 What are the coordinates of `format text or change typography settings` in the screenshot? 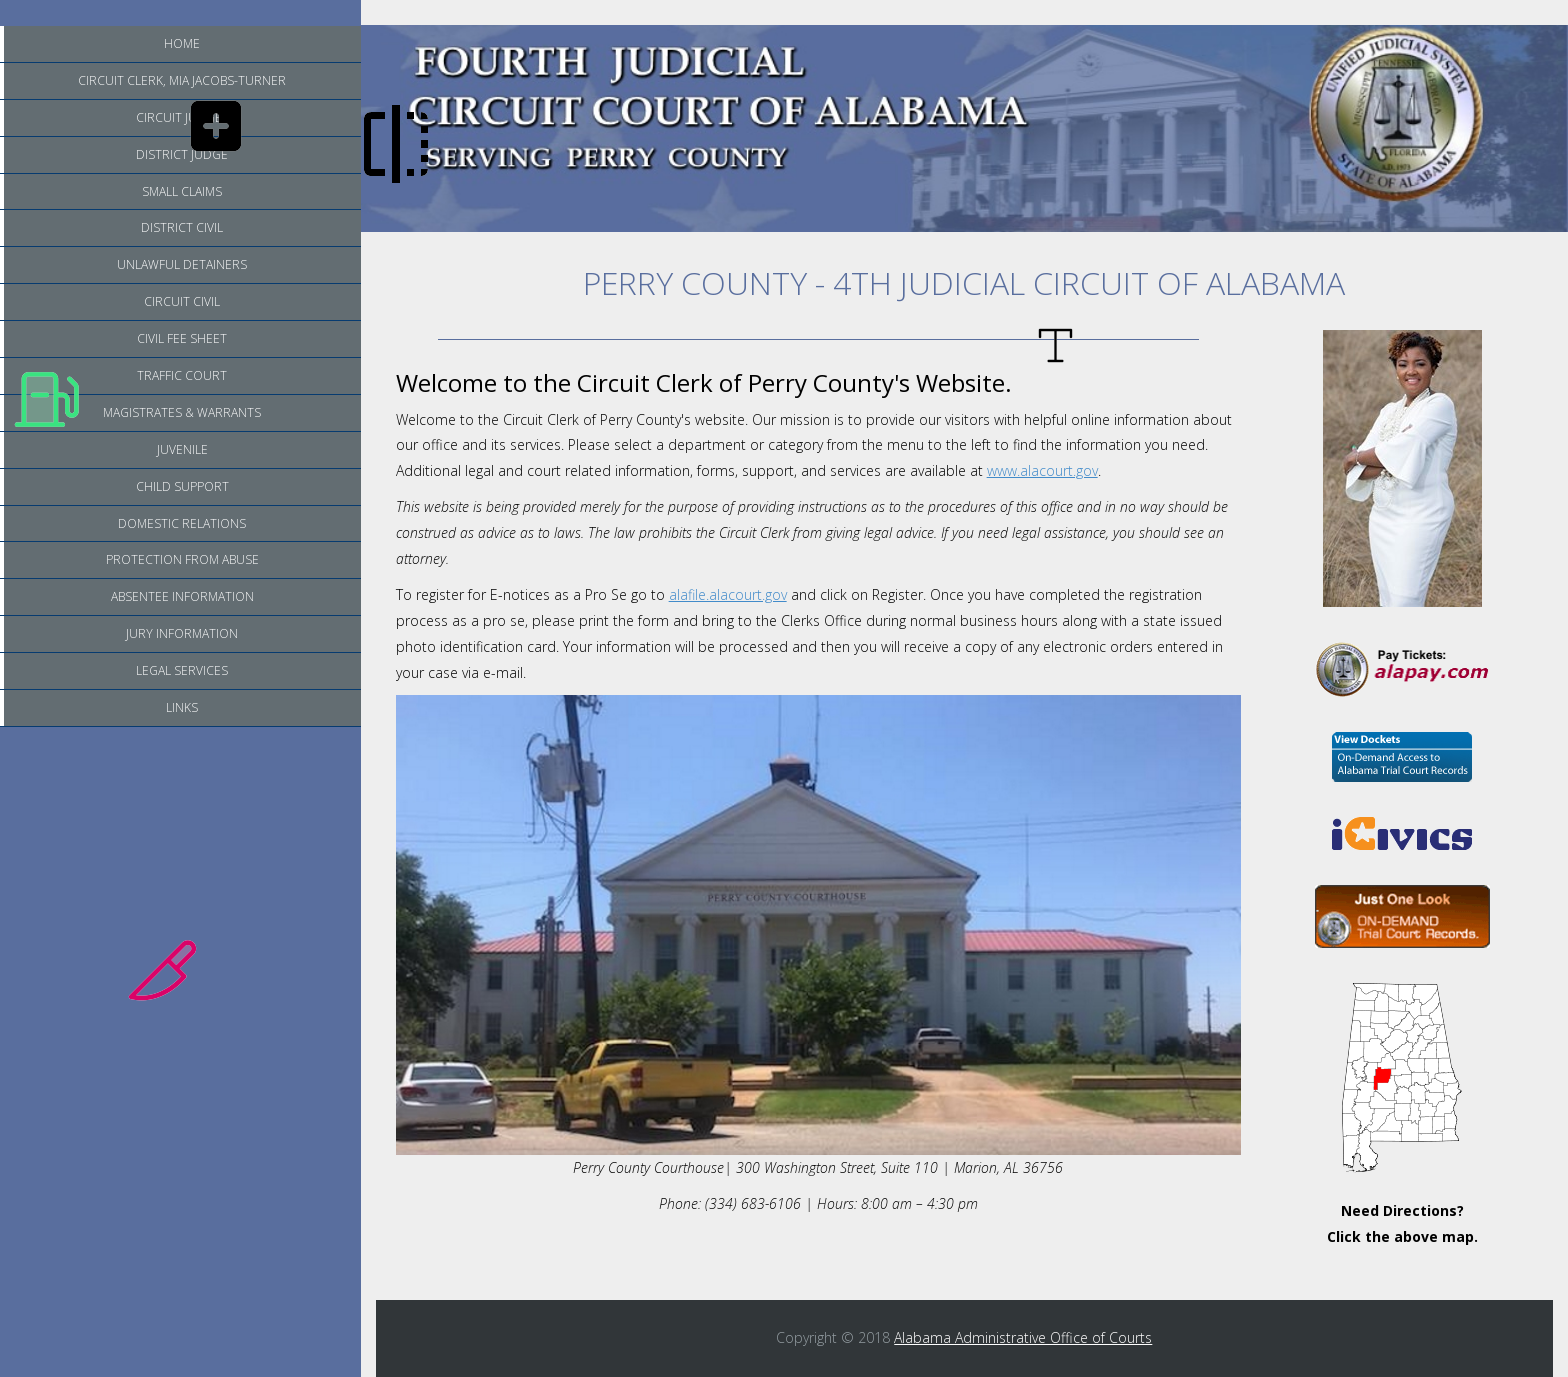 It's located at (1055, 345).